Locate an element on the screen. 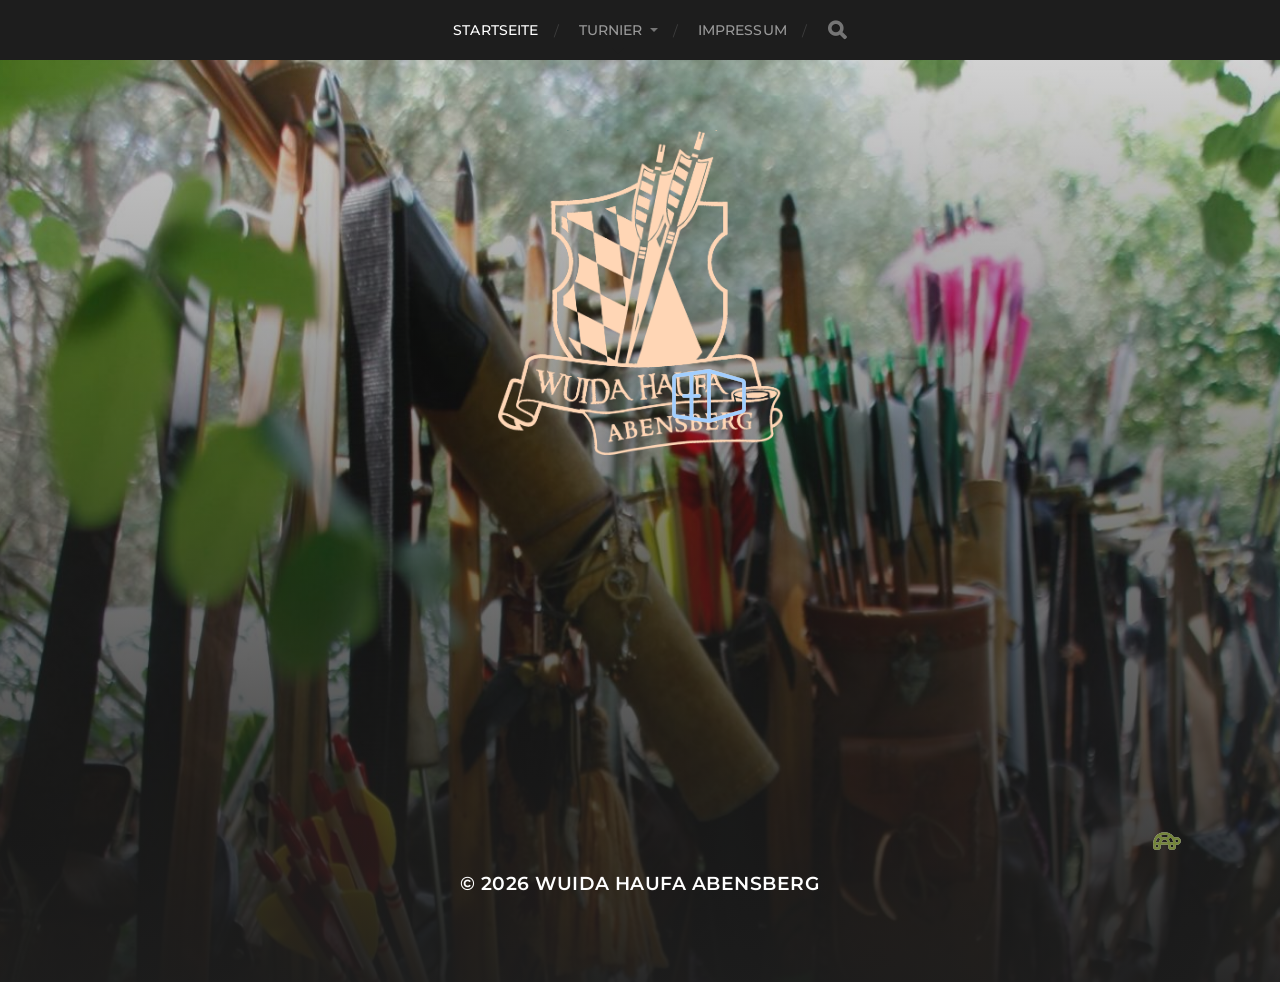 Image resolution: width=1280 pixels, height=982 pixels. view shipping or freight details is located at coordinates (709, 396).